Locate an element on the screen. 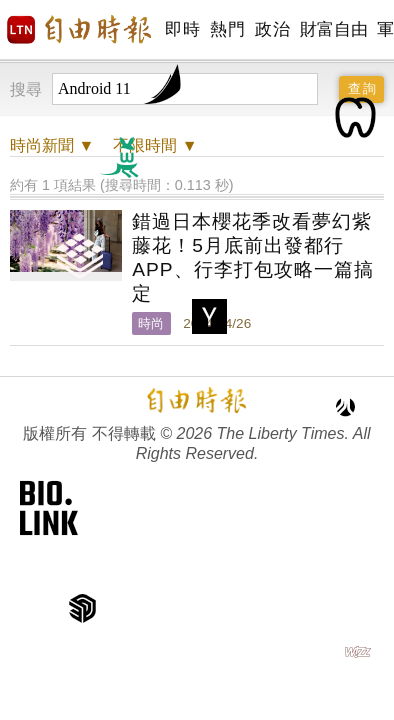  visit Y Combinator website is located at coordinates (209, 316).